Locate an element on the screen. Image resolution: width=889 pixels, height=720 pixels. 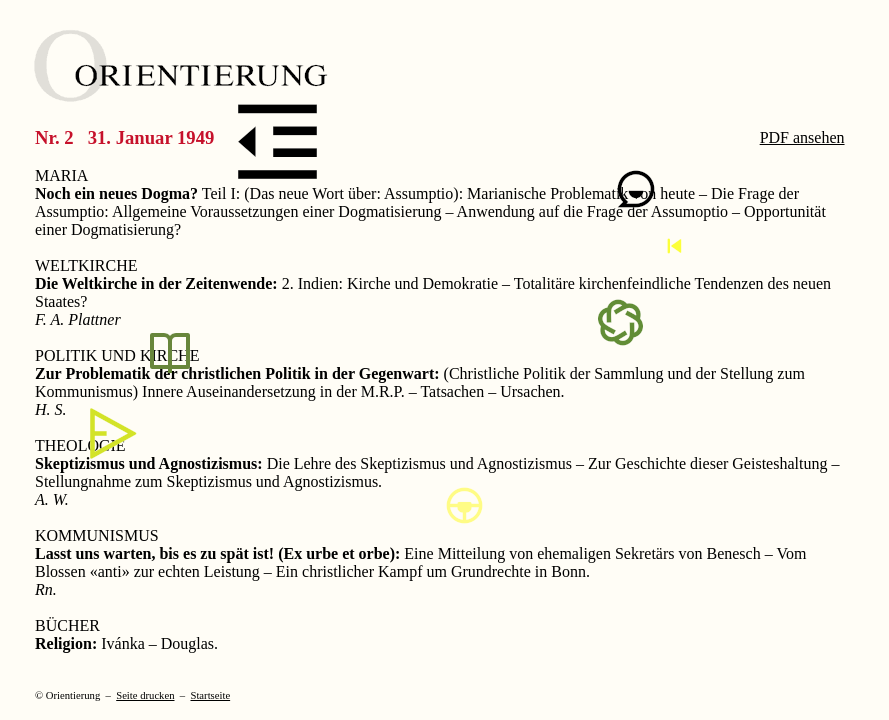
access driving or navigation mode is located at coordinates (464, 505).